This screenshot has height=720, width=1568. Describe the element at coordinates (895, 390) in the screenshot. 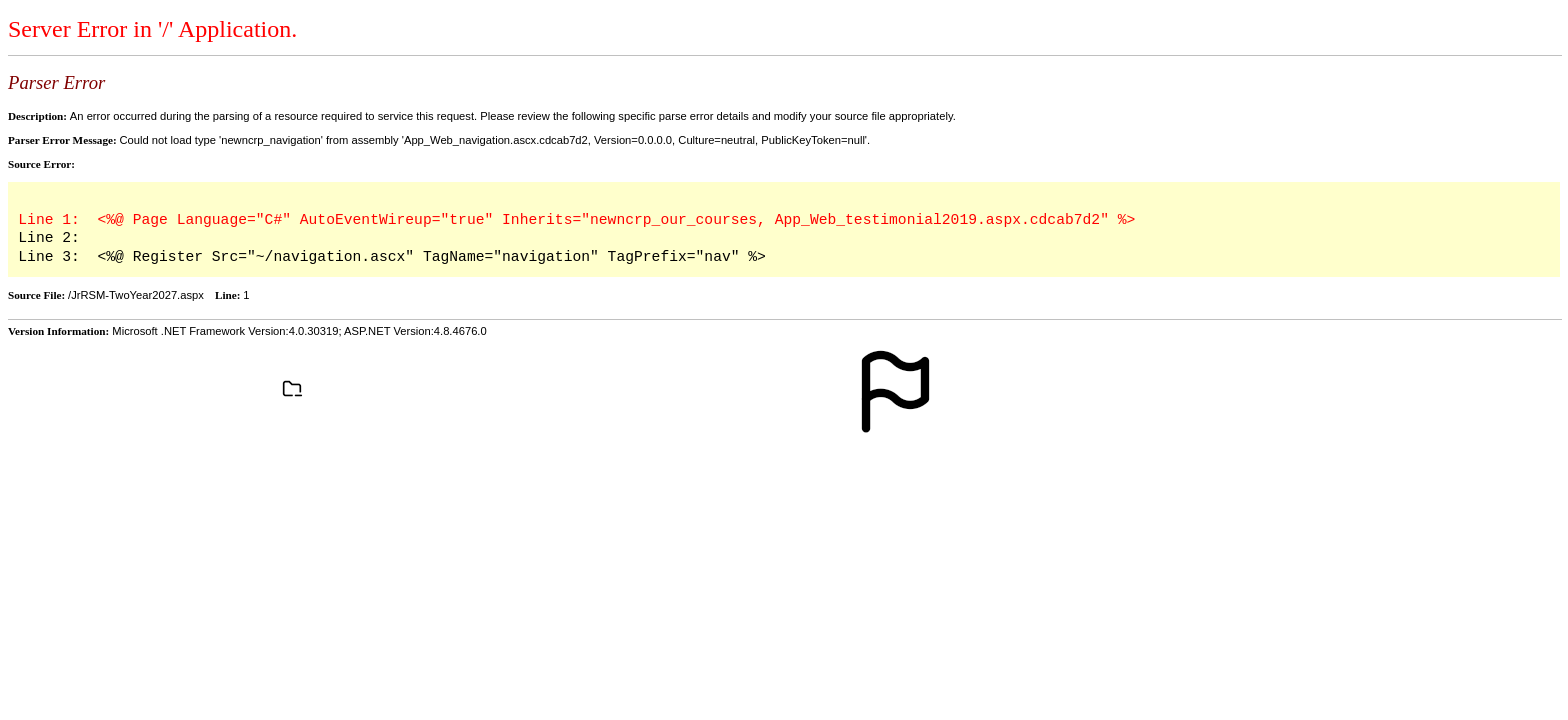

I see `flag or bookmark an item for later` at that location.